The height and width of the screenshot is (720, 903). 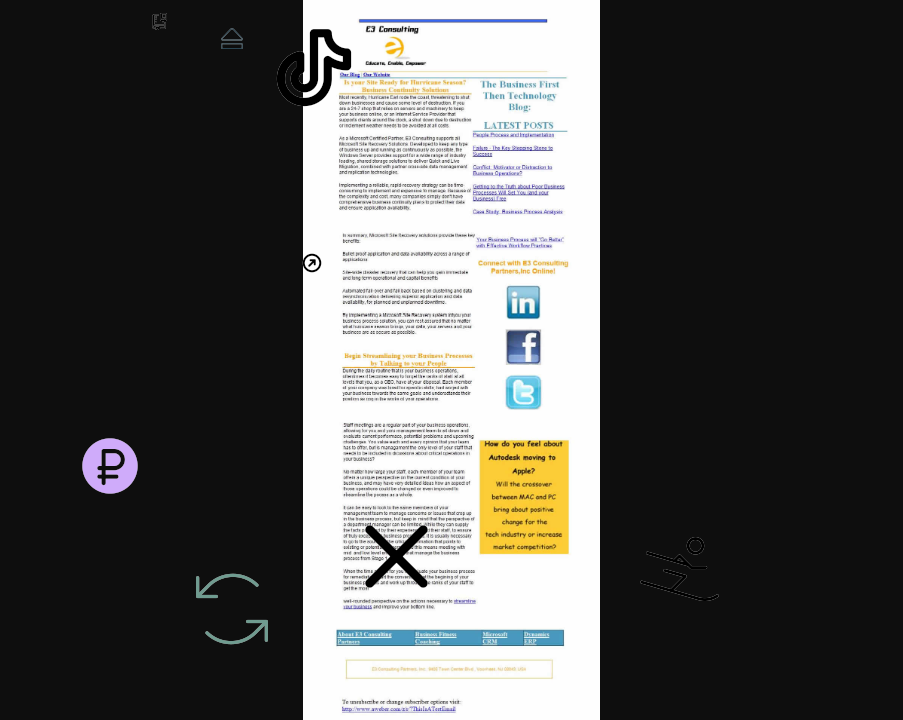 What do you see at coordinates (110, 466) in the screenshot?
I see `view price in russian rubles` at bounding box center [110, 466].